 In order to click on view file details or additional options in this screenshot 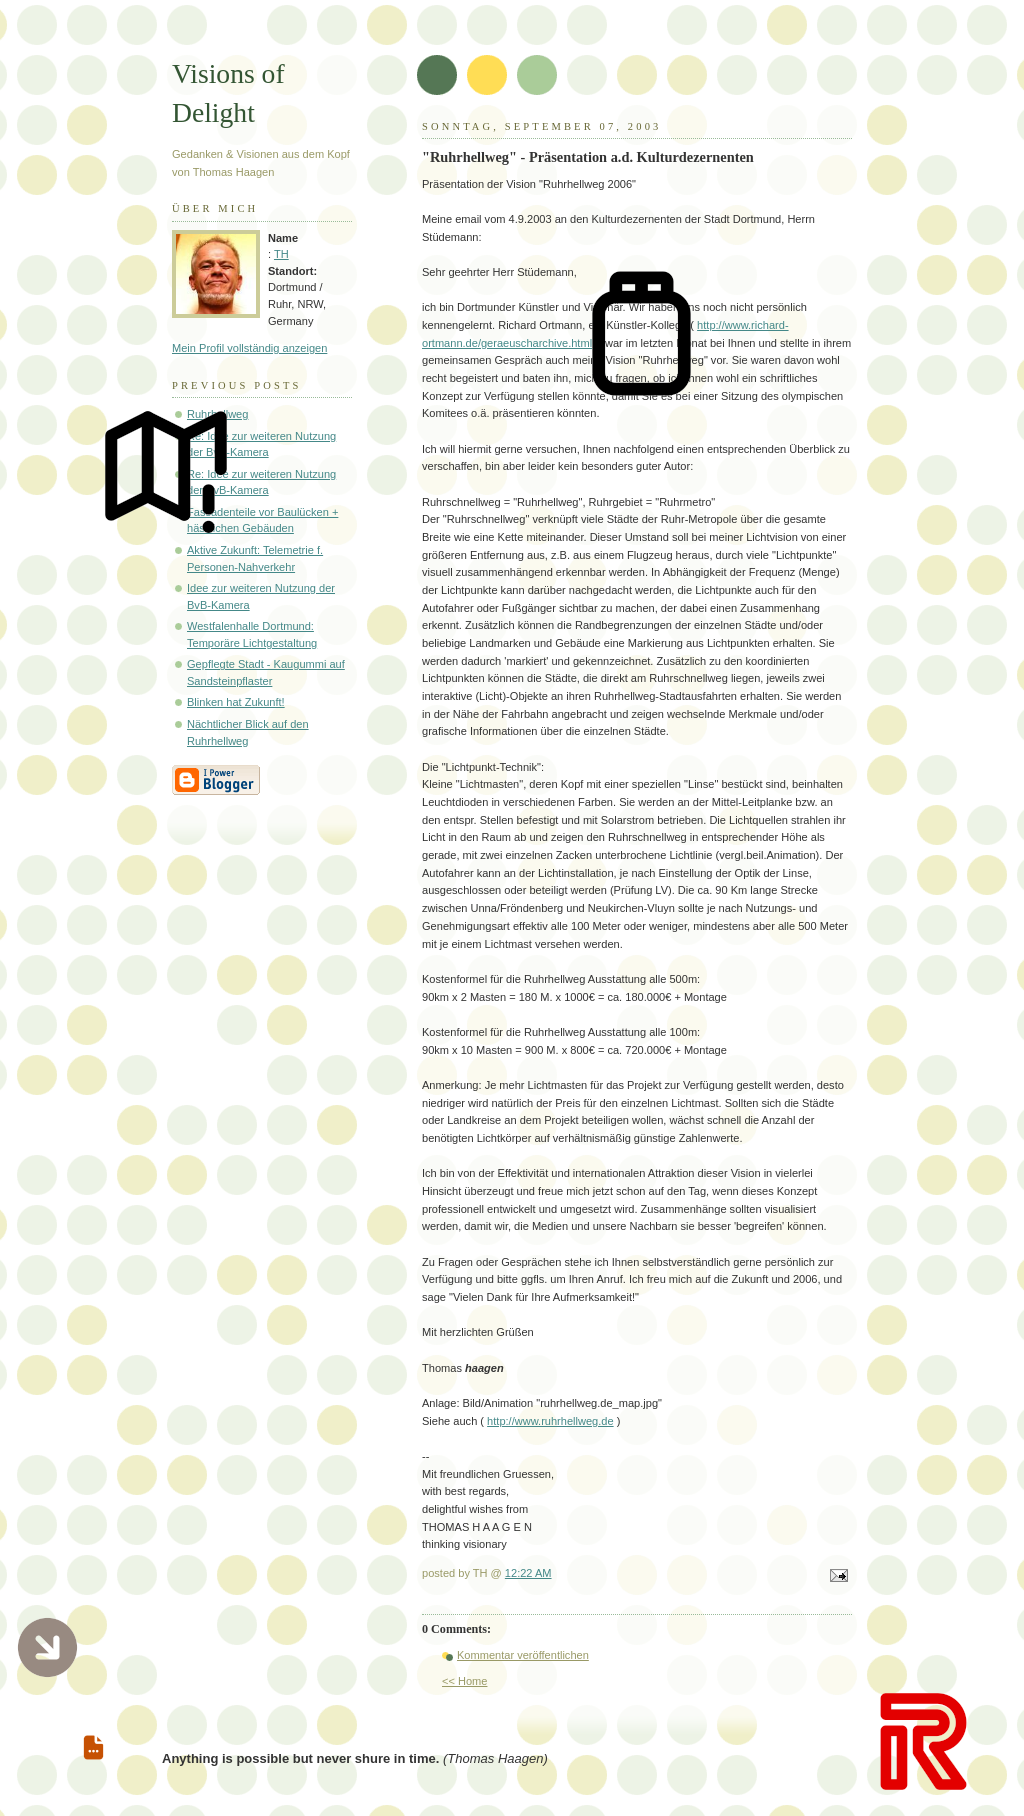, I will do `click(93, 1747)`.